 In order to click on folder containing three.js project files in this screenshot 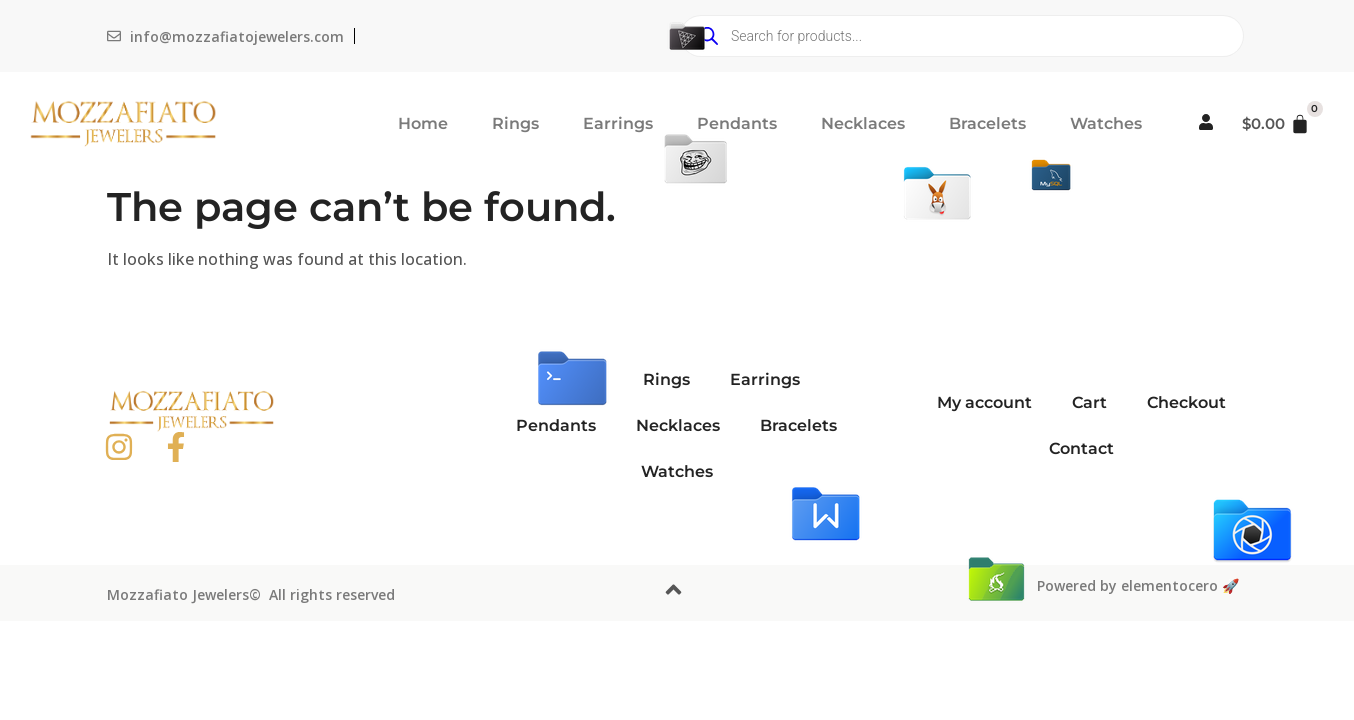, I will do `click(687, 37)`.